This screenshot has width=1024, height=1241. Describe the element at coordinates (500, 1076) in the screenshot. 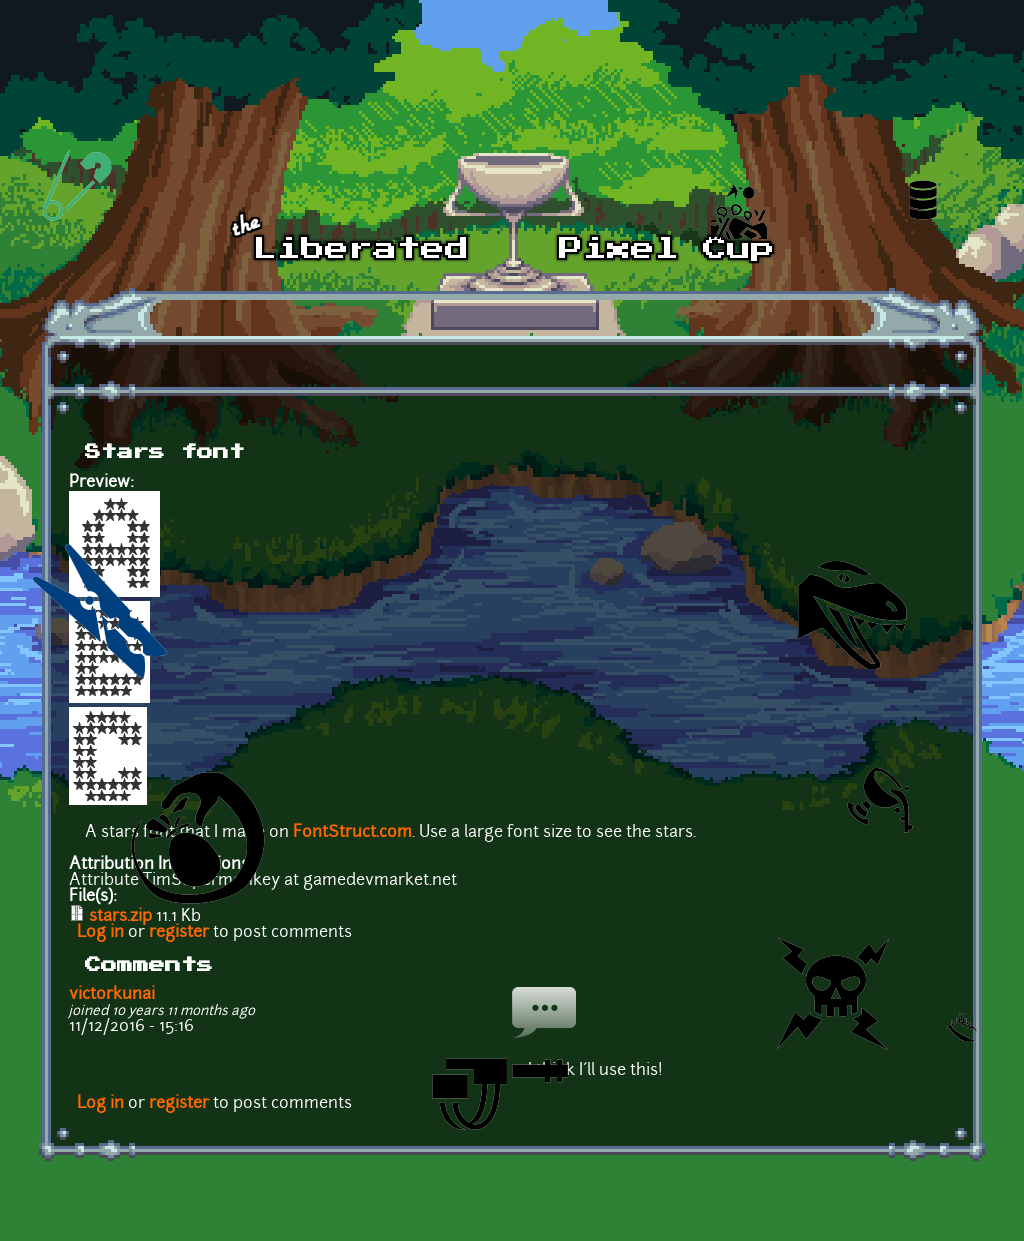

I see `select minigun weapon` at that location.